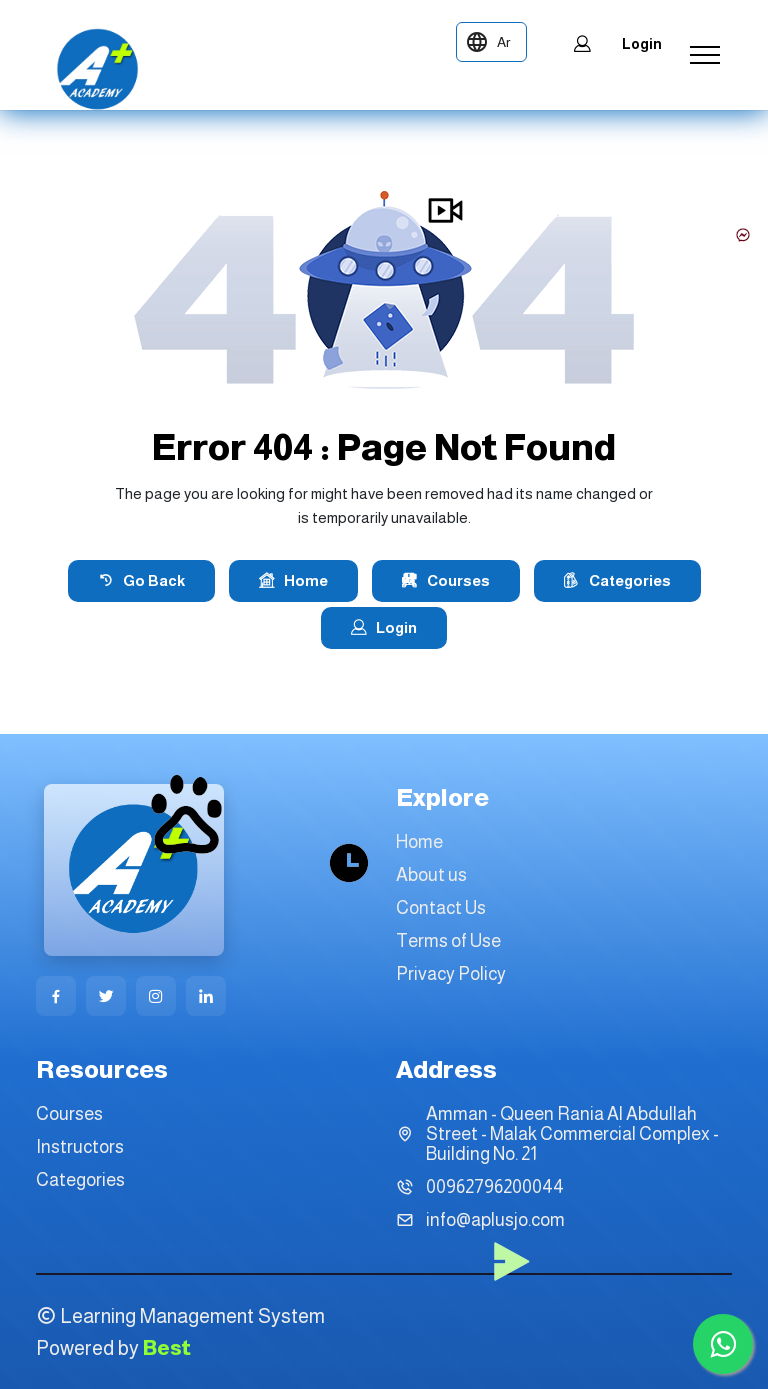  What do you see at coordinates (445, 210) in the screenshot?
I see `start a live broadcast or stream` at bounding box center [445, 210].